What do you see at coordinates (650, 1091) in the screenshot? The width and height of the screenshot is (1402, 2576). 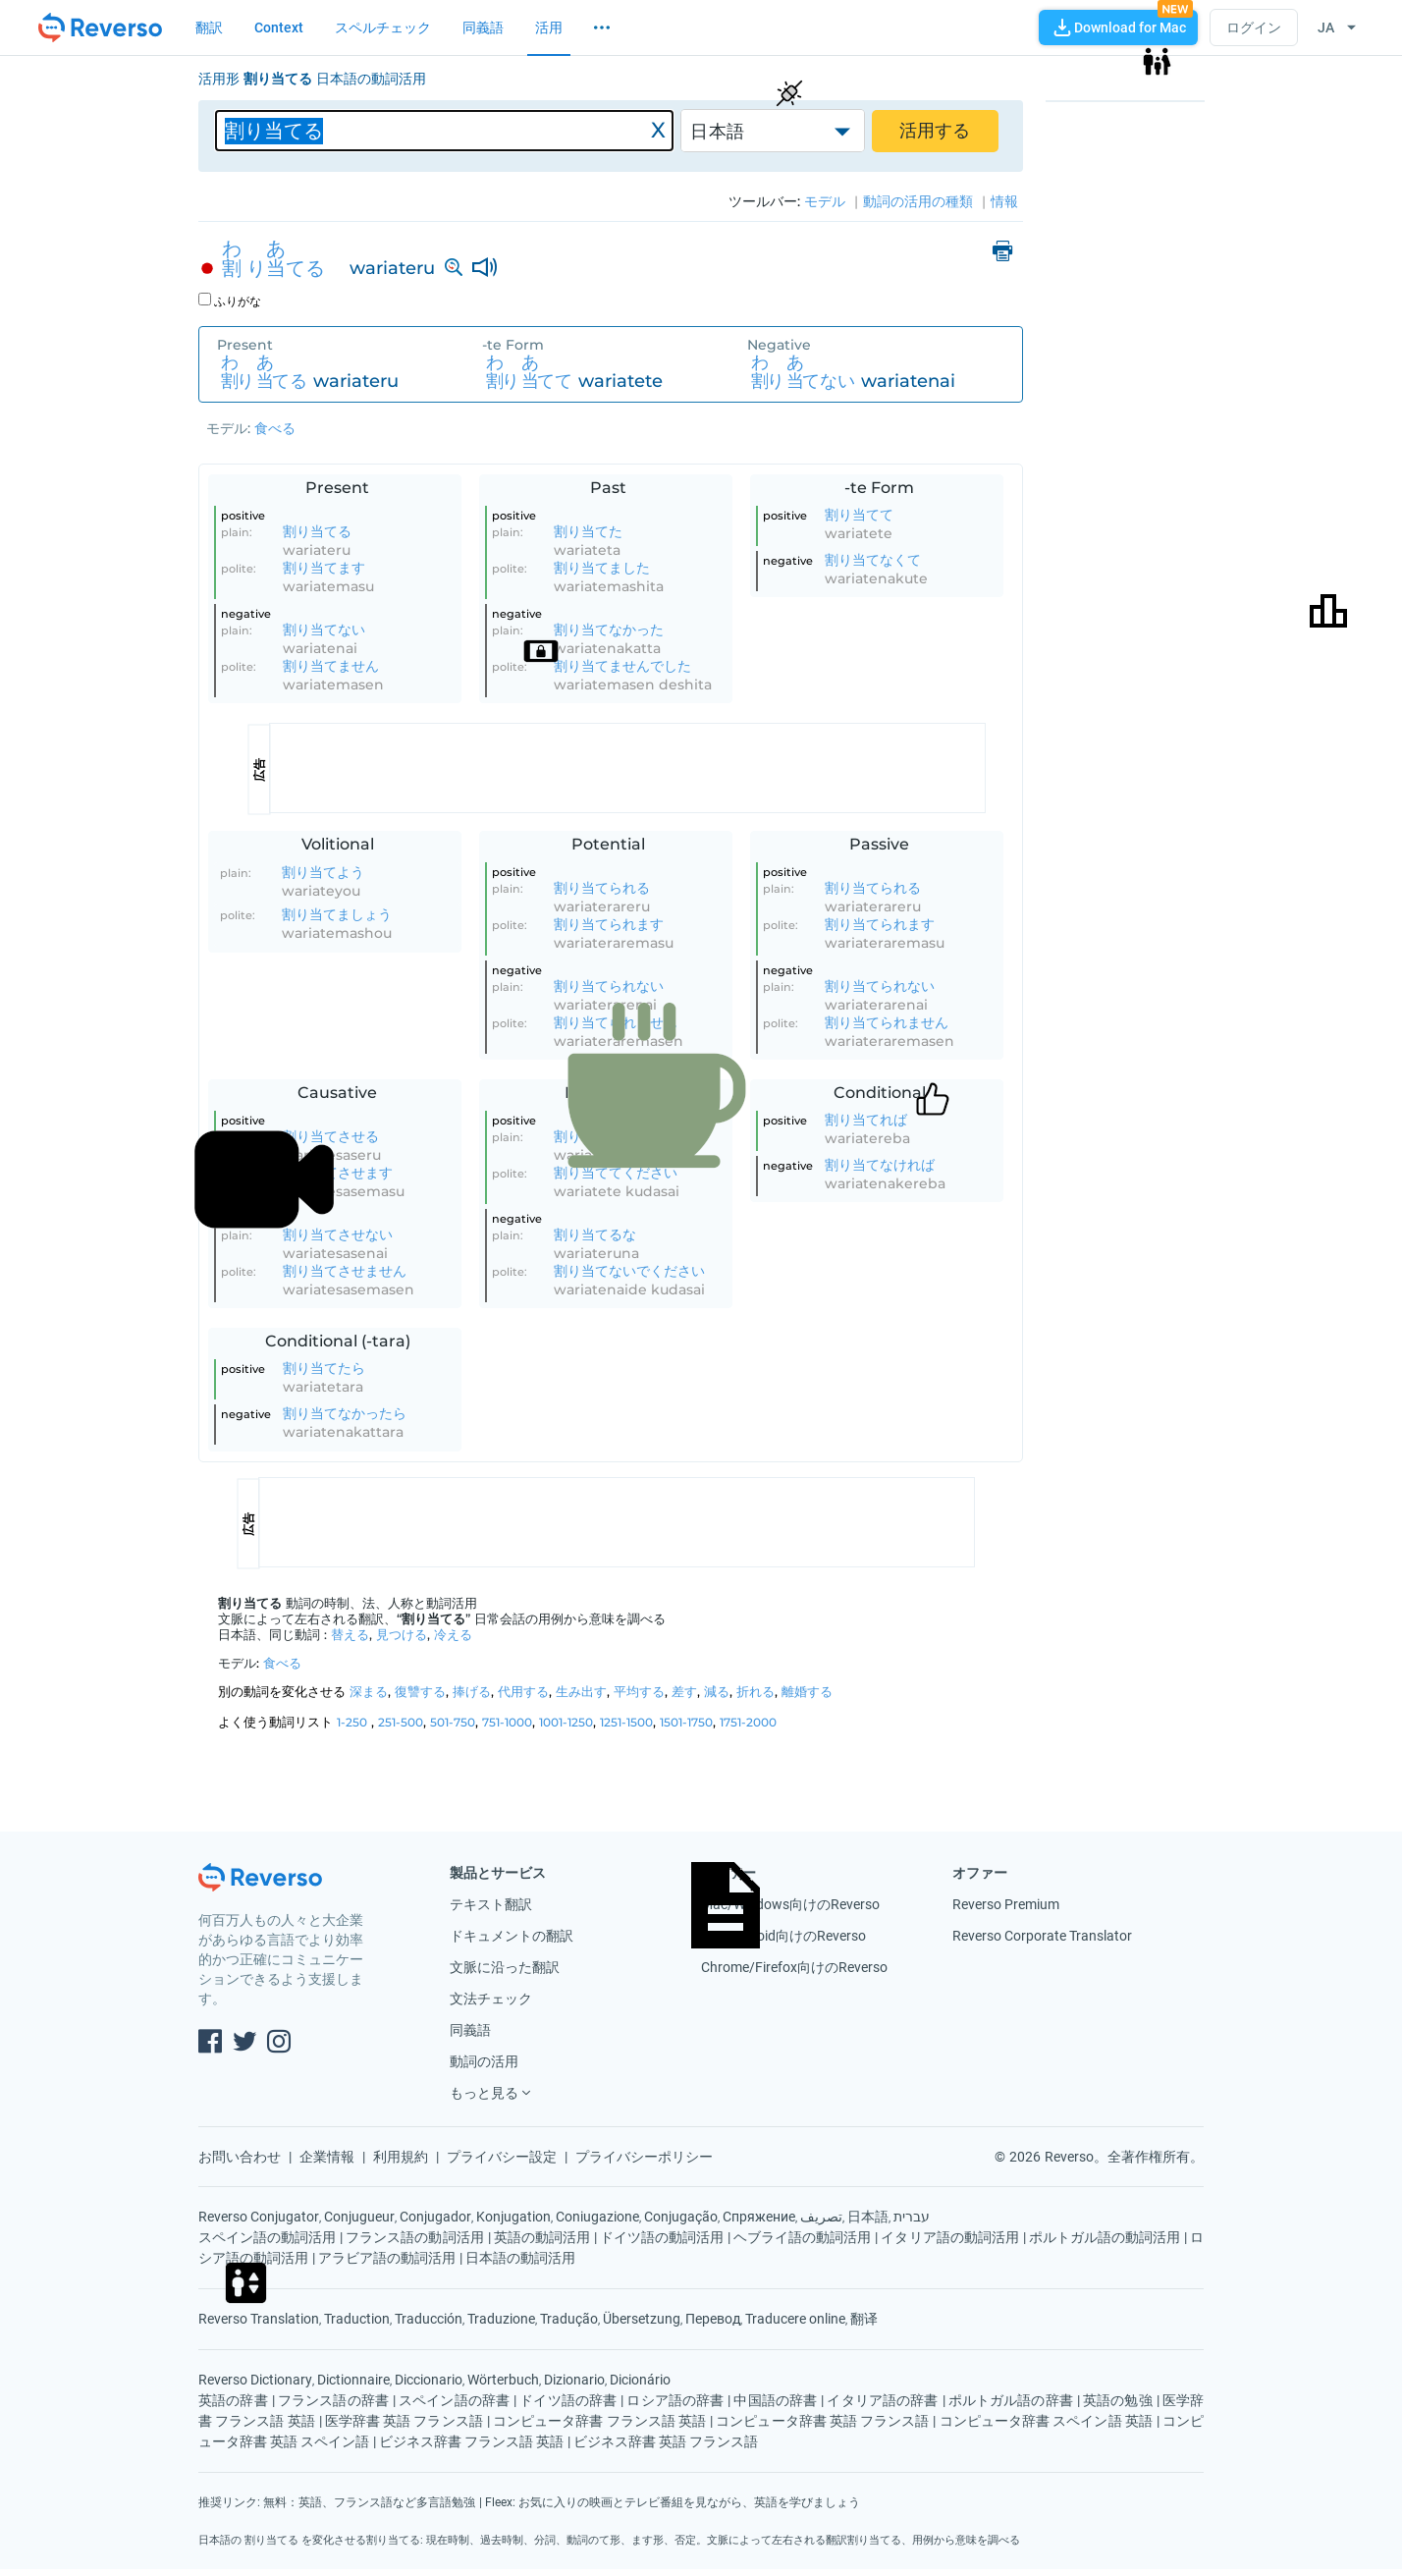 I see `find nearby coffee shops or cafés` at bounding box center [650, 1091].